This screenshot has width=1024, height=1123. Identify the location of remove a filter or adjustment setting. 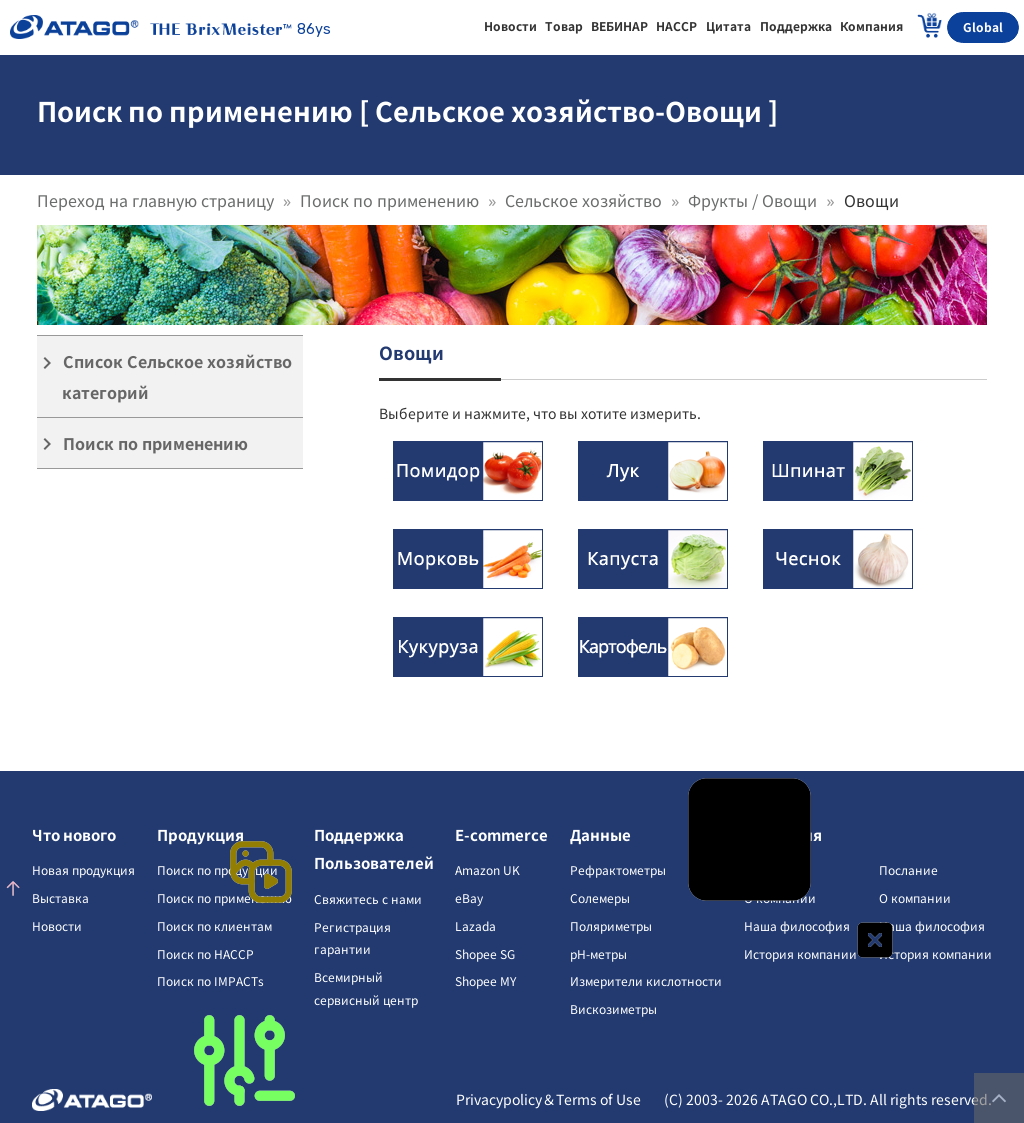
(239, 1060).